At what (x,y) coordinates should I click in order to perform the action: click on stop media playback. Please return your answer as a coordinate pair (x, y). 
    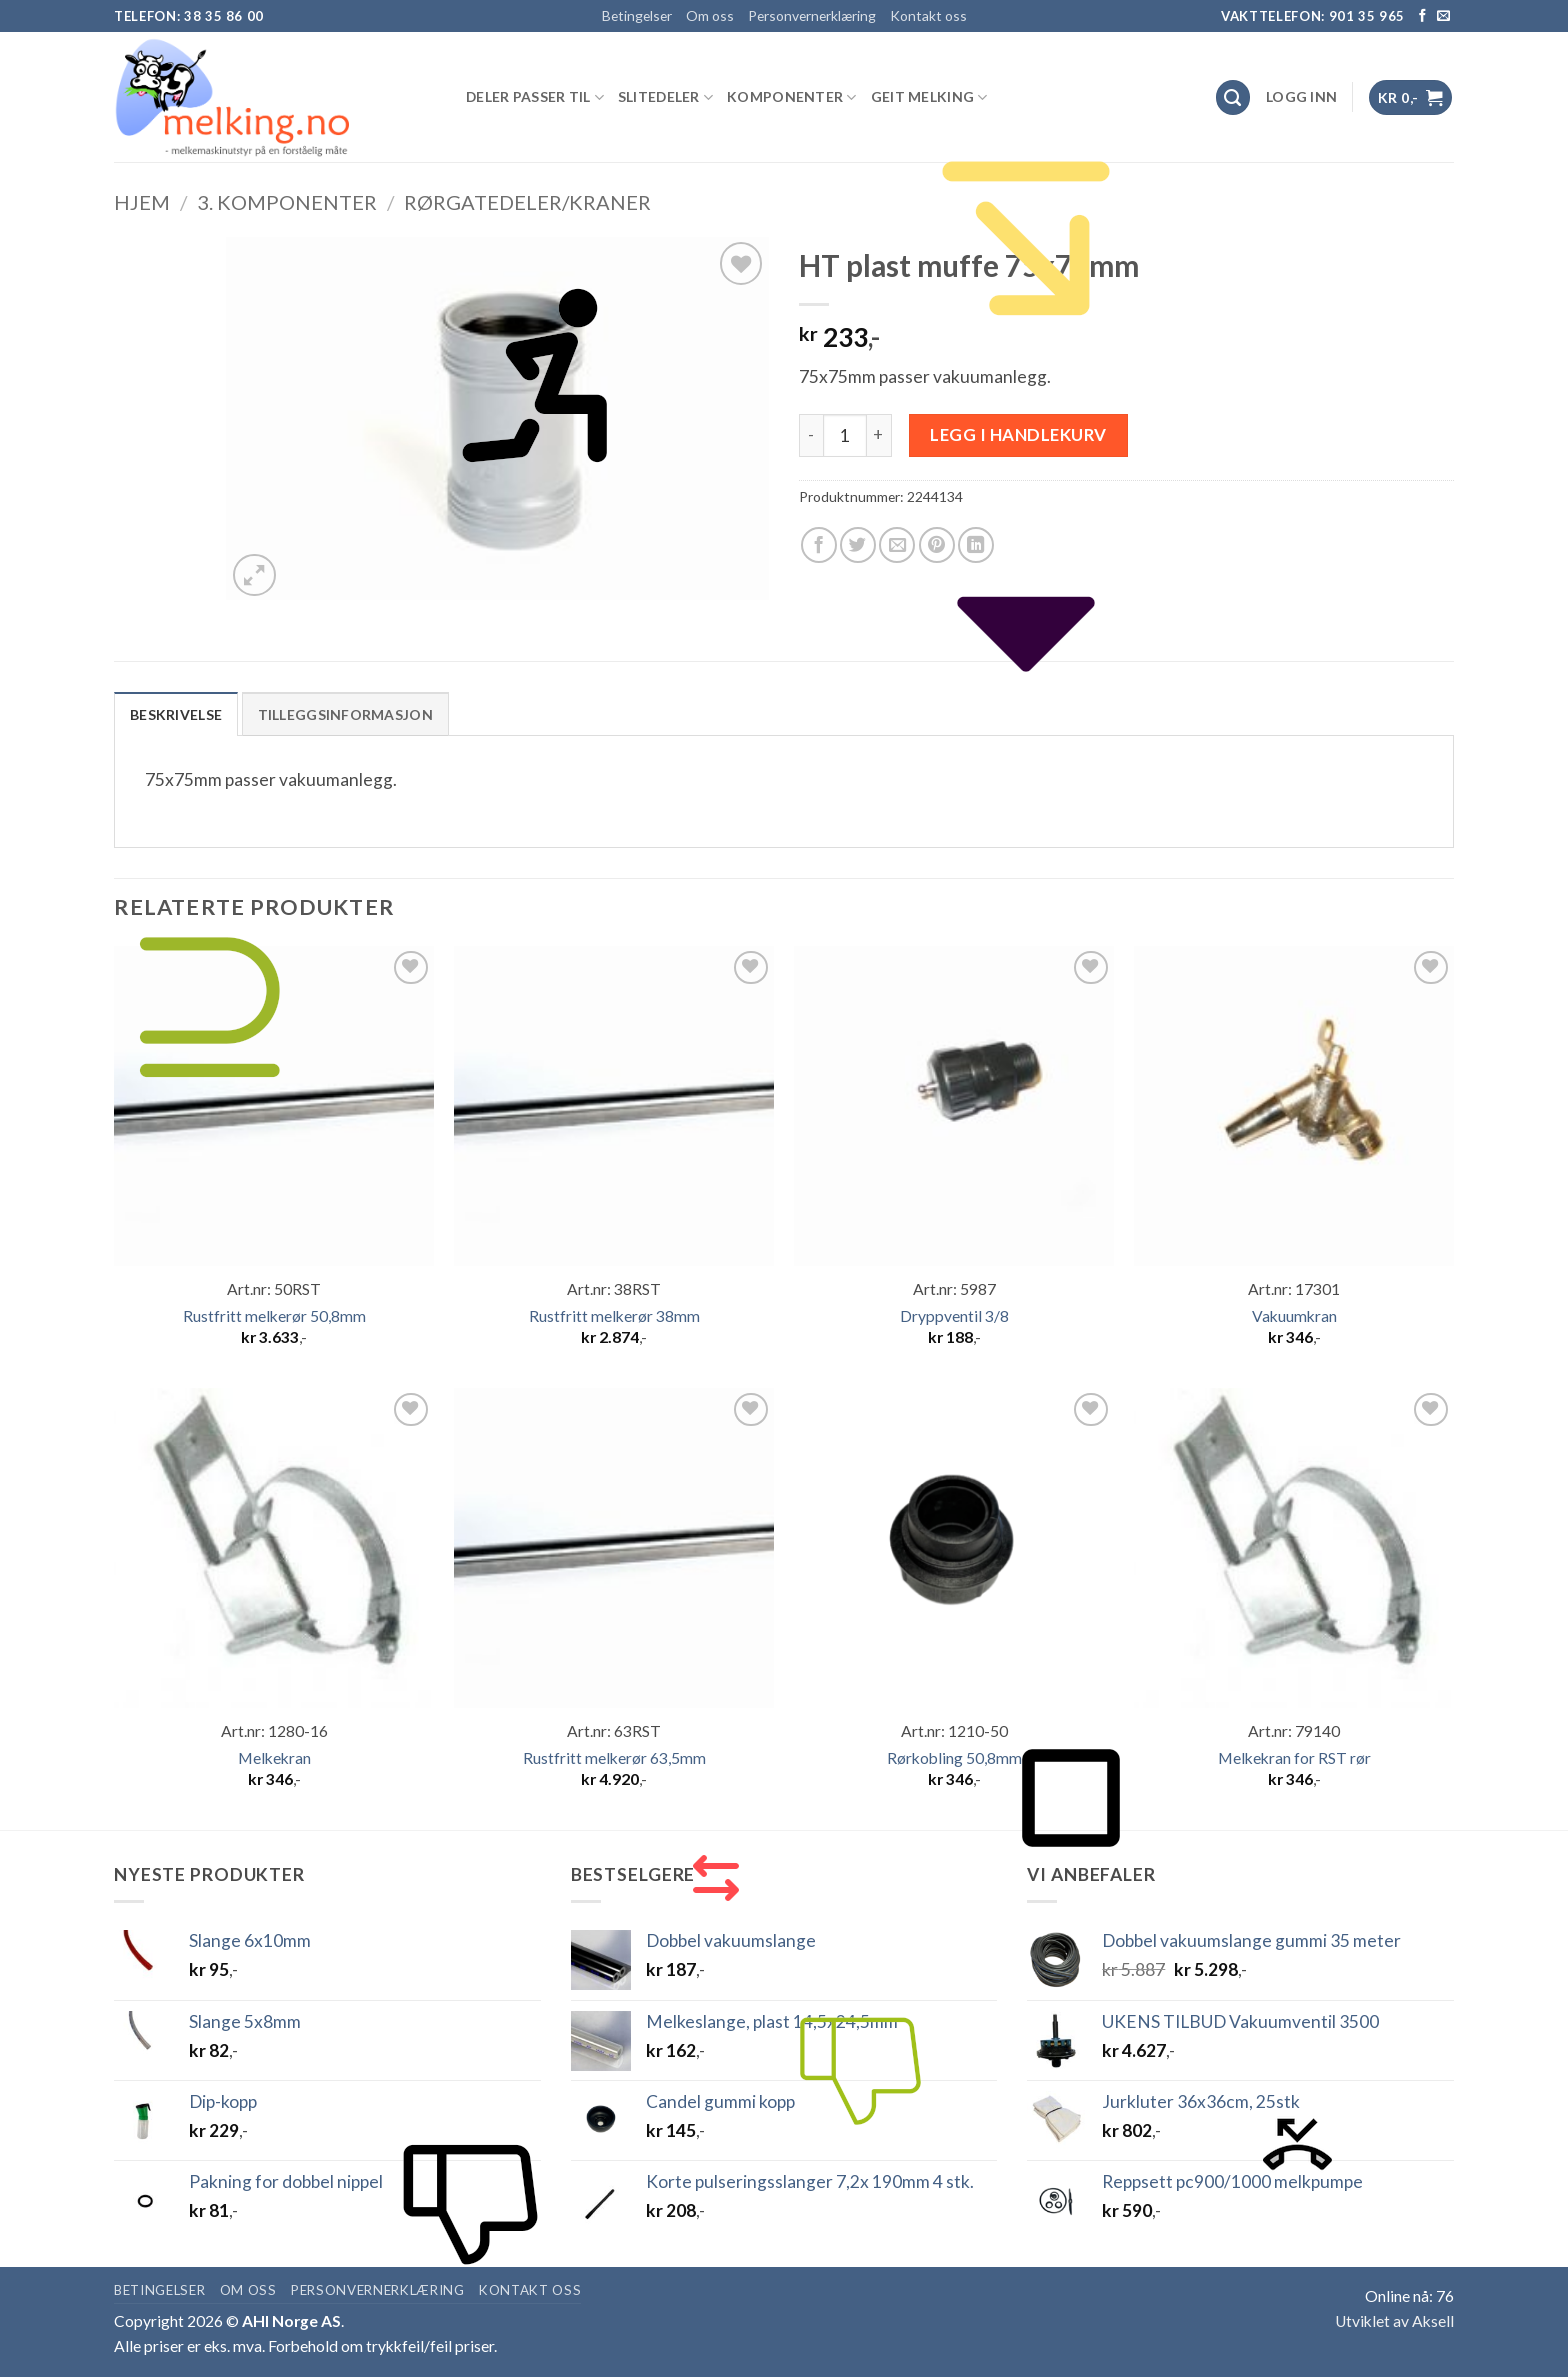
    Looking at the image, I should click on (1071, 1798).